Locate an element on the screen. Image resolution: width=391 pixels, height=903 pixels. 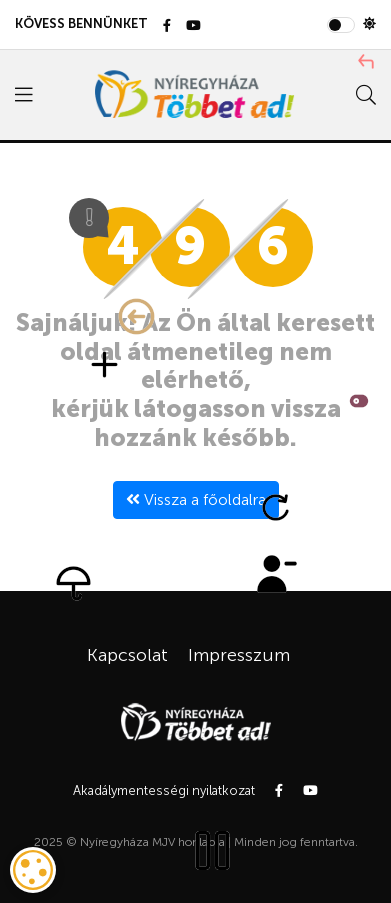
switch to column layout view is located at coordinates (212, 850).